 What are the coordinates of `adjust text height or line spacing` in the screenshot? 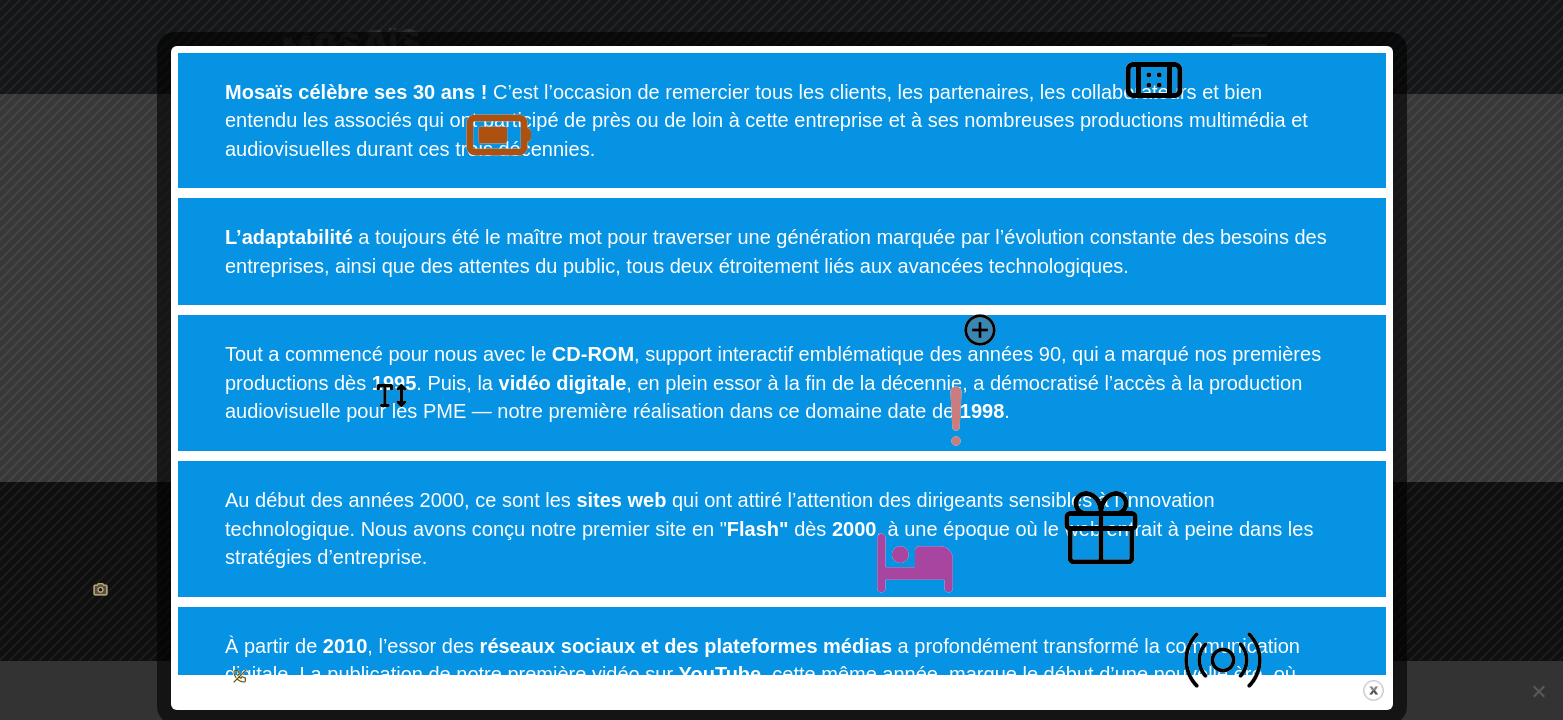 It's located at (391, 395).